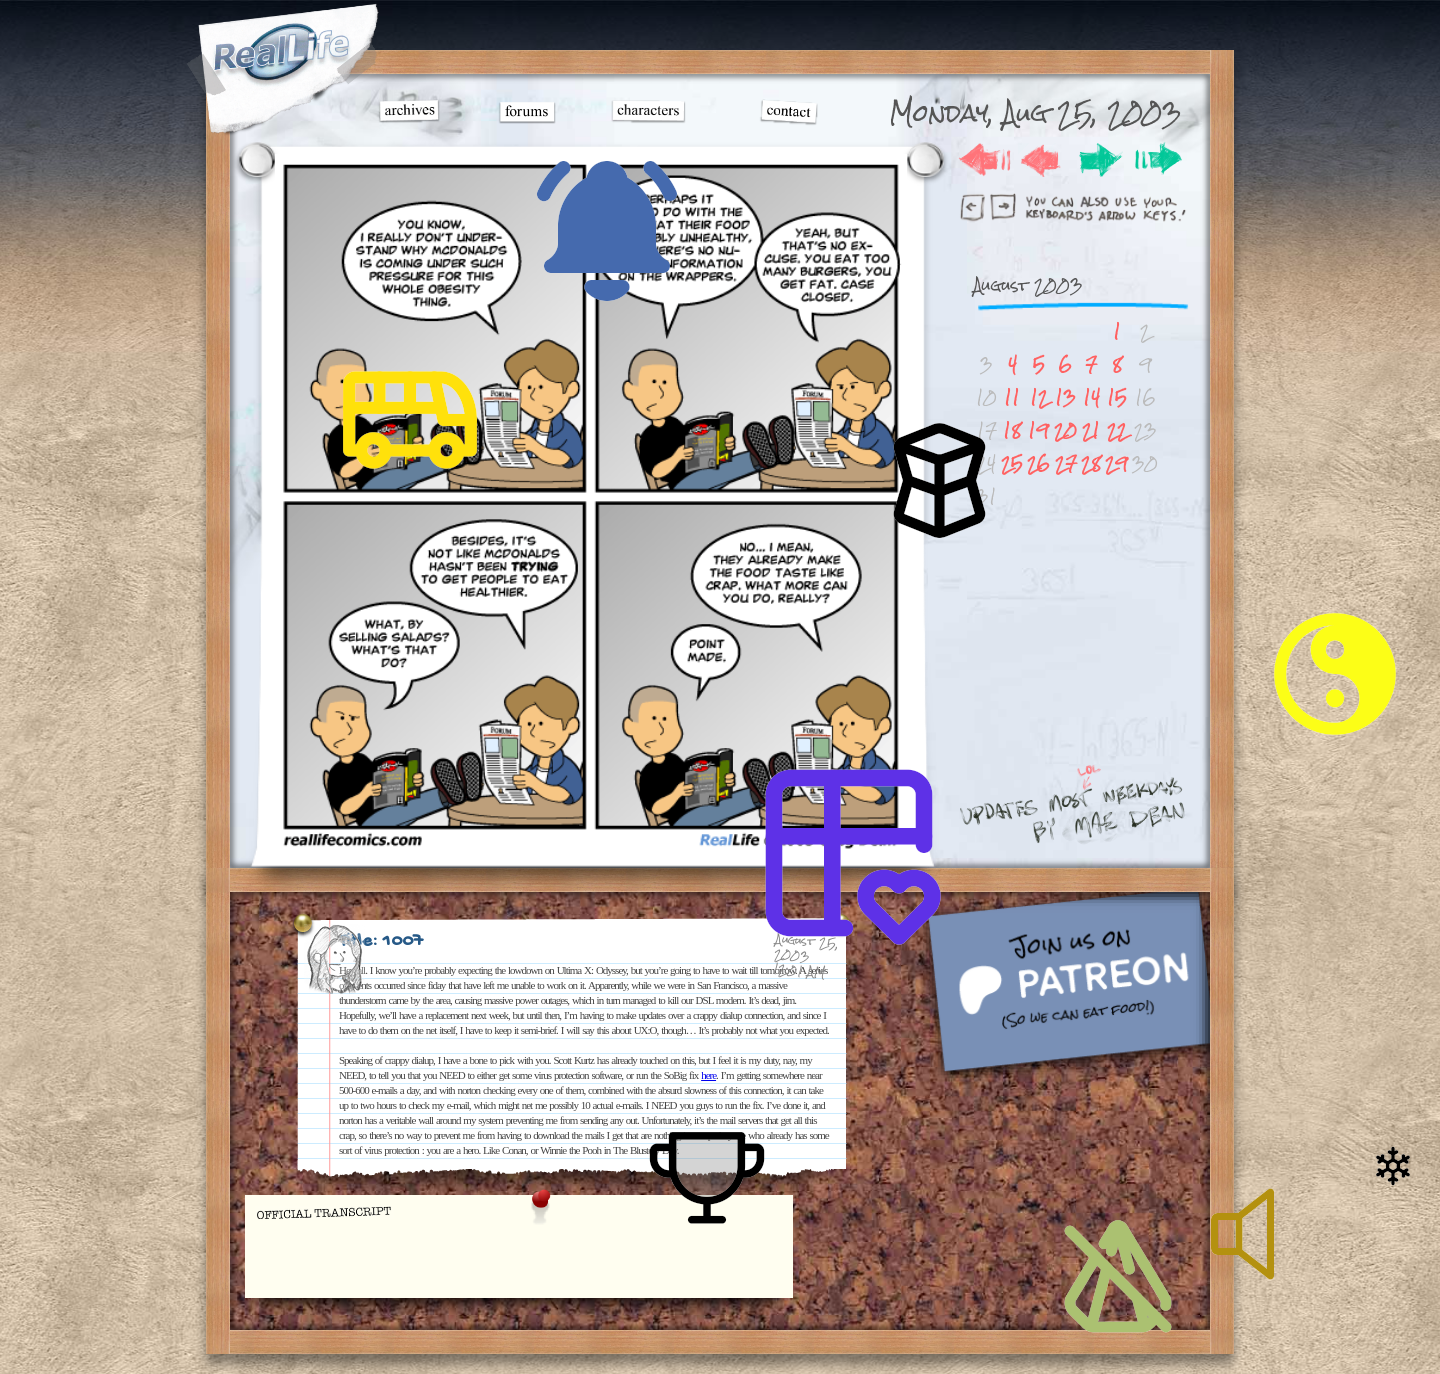  What do you see at coordinates (410, 420) in the screenshot?
I see `view public transit options` at bounding box center [410, 420].